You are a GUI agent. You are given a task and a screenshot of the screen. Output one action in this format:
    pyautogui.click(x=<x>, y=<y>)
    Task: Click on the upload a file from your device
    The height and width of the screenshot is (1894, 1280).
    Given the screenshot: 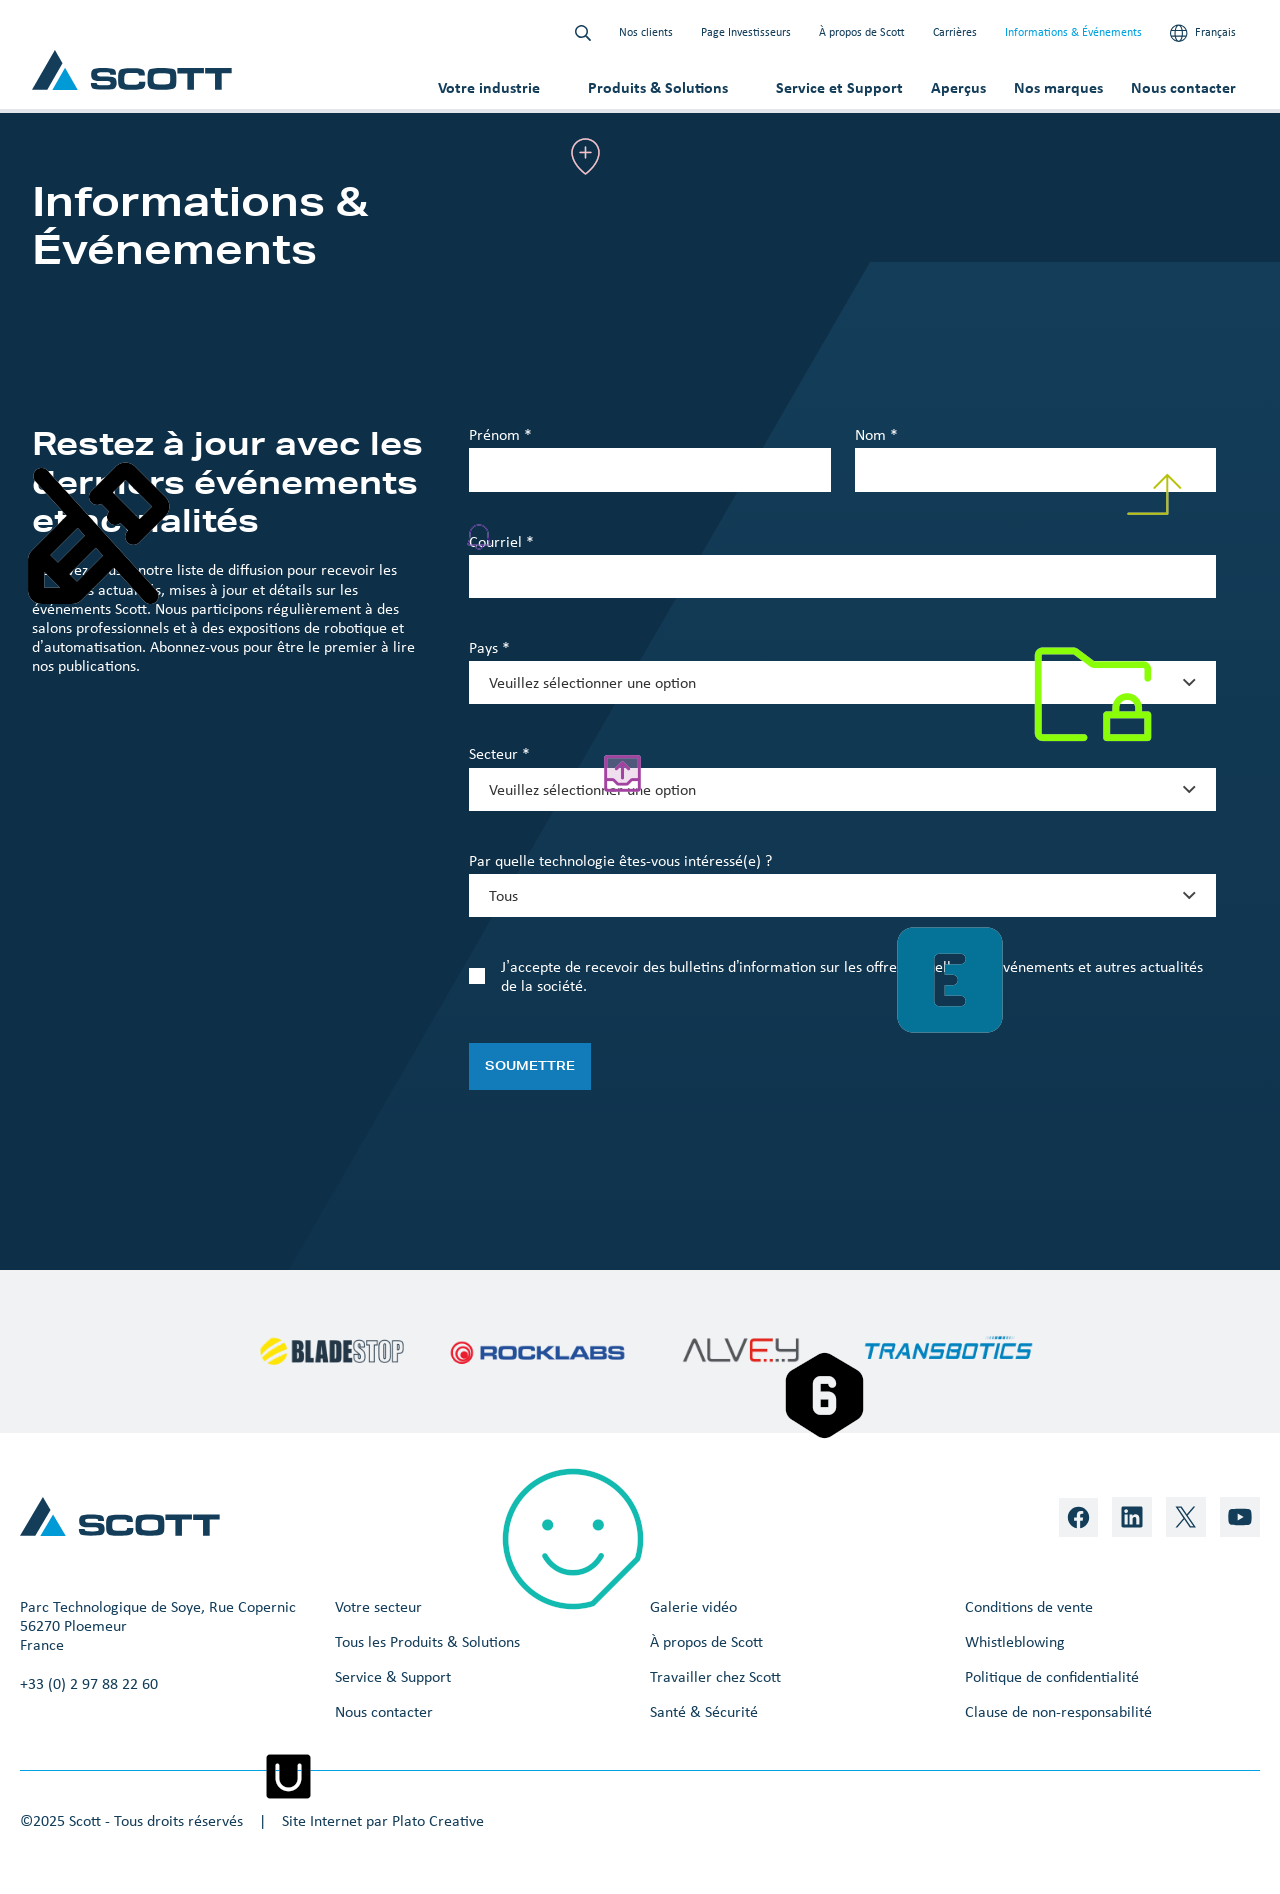 What is the action you would take?
    pyautogui.click(x=622, y=773)
    